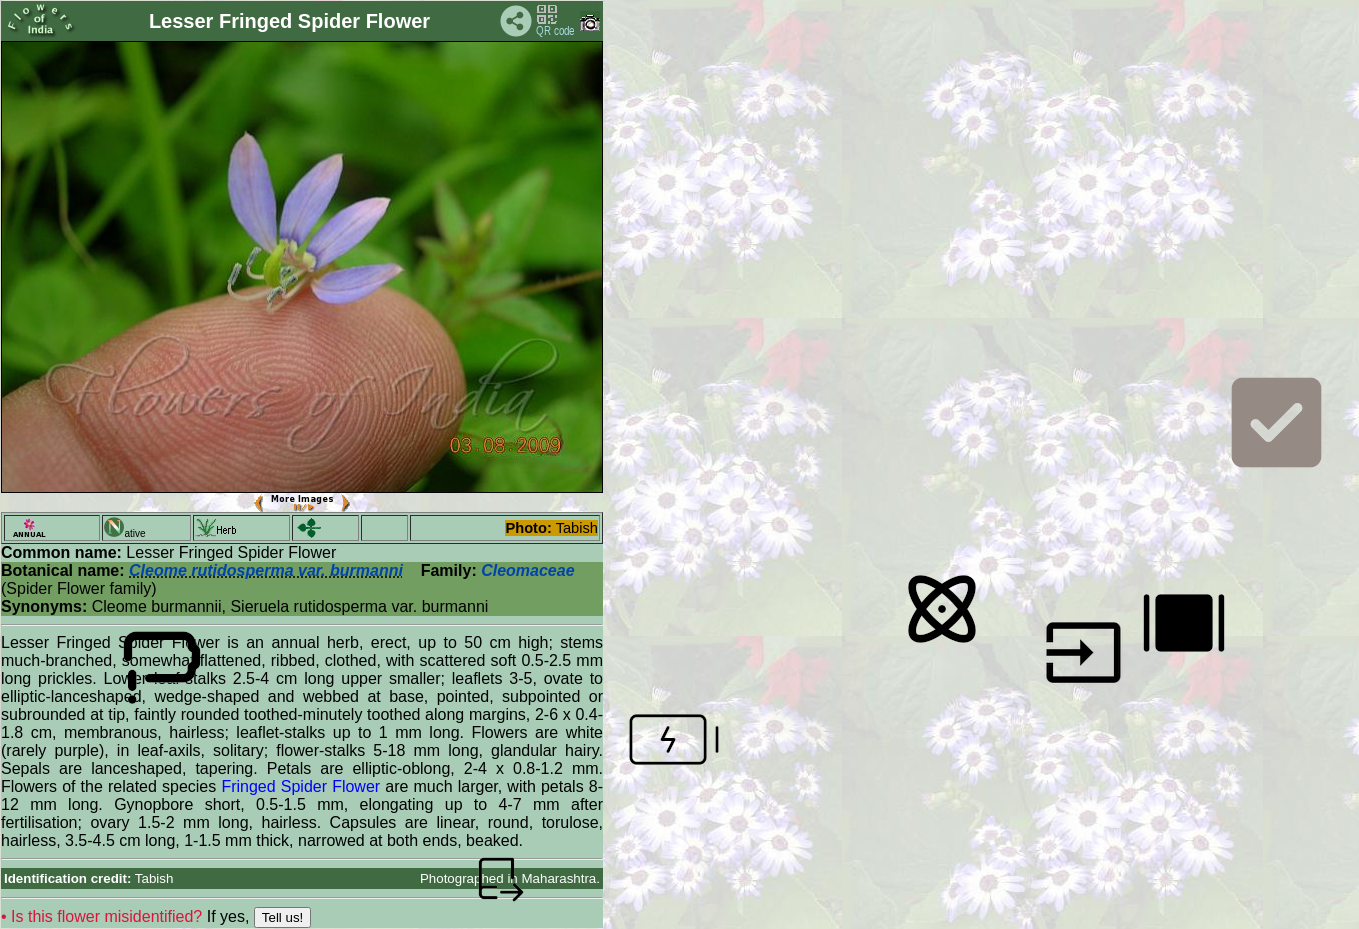 The image size is (1359, 929). What do you see at coordinates (1184, 623) in the screenshot?
I see `start a slideshow presentation` at bounding box center [1184, 623].